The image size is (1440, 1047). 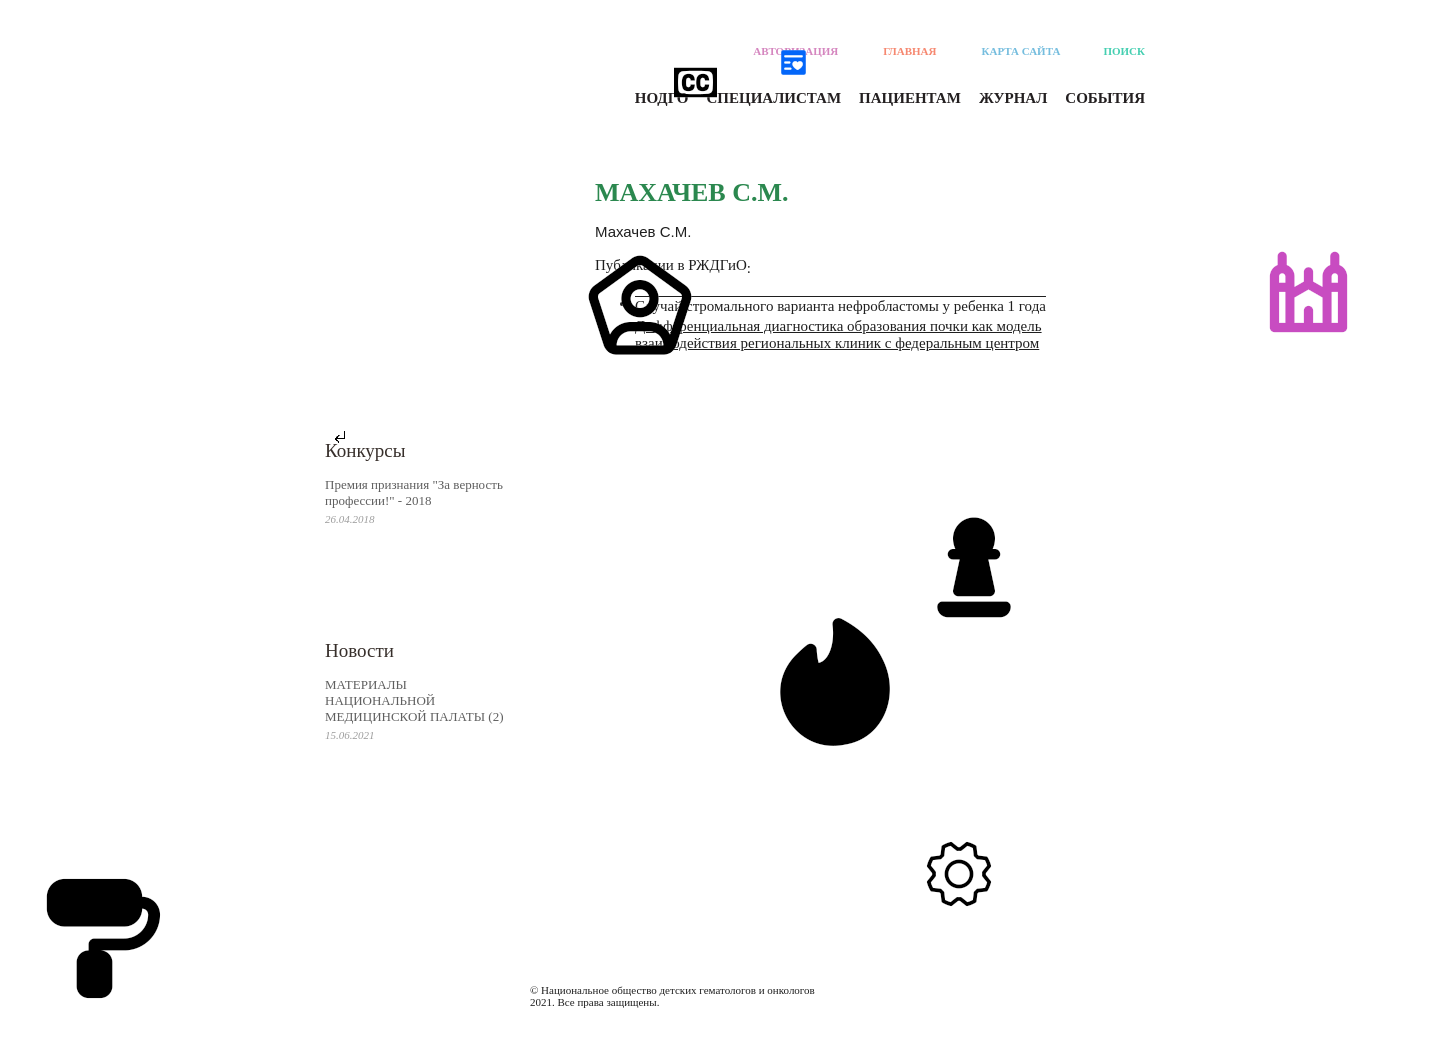 What do you see at coordinates (640, 308) in the screenshot?
I see `view user profile` at bounding box center [640, 308].